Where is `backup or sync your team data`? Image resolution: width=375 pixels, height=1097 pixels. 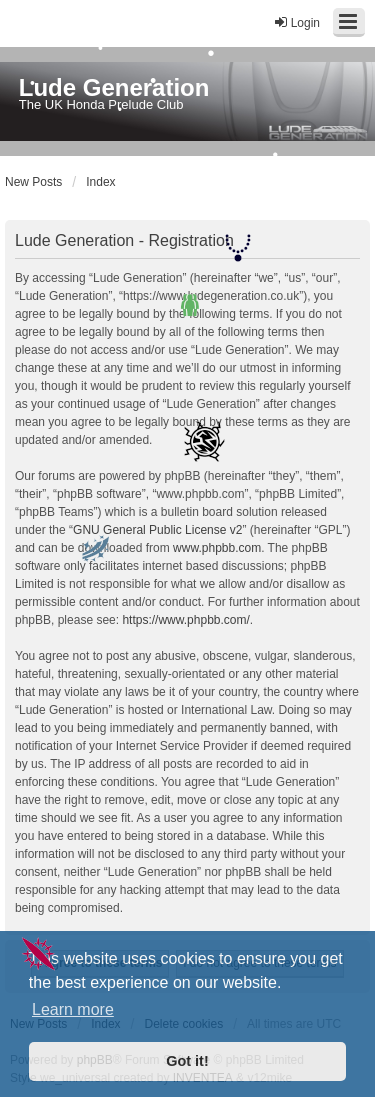
backup or sync your team data is located at coordinates (190, 305).